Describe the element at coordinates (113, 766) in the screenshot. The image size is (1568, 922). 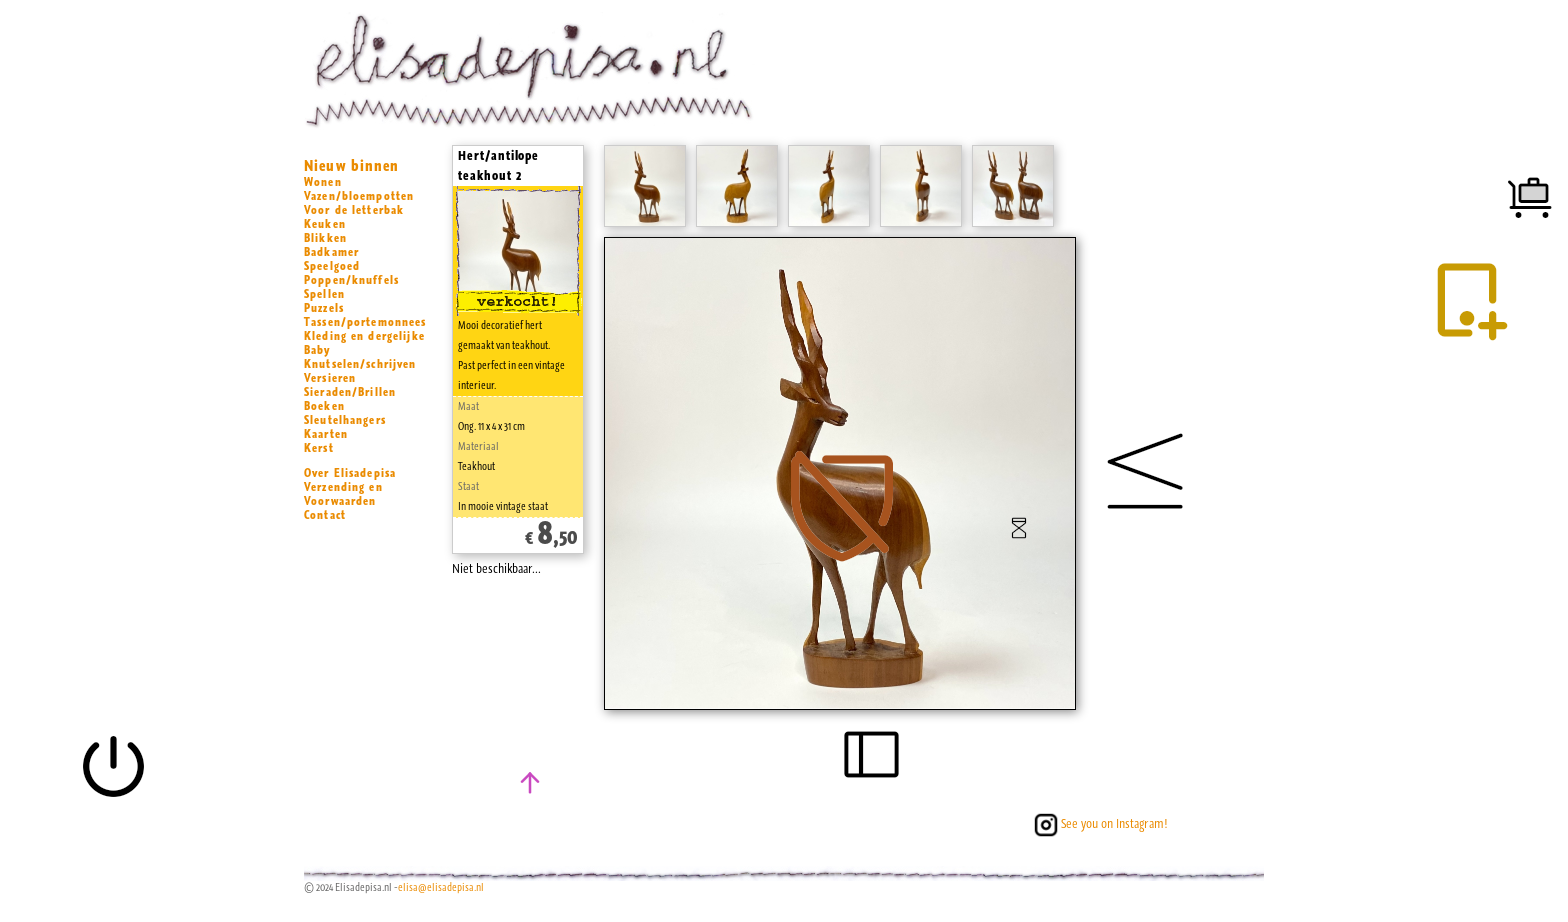
I see `turn off or shut down the device` at that location.